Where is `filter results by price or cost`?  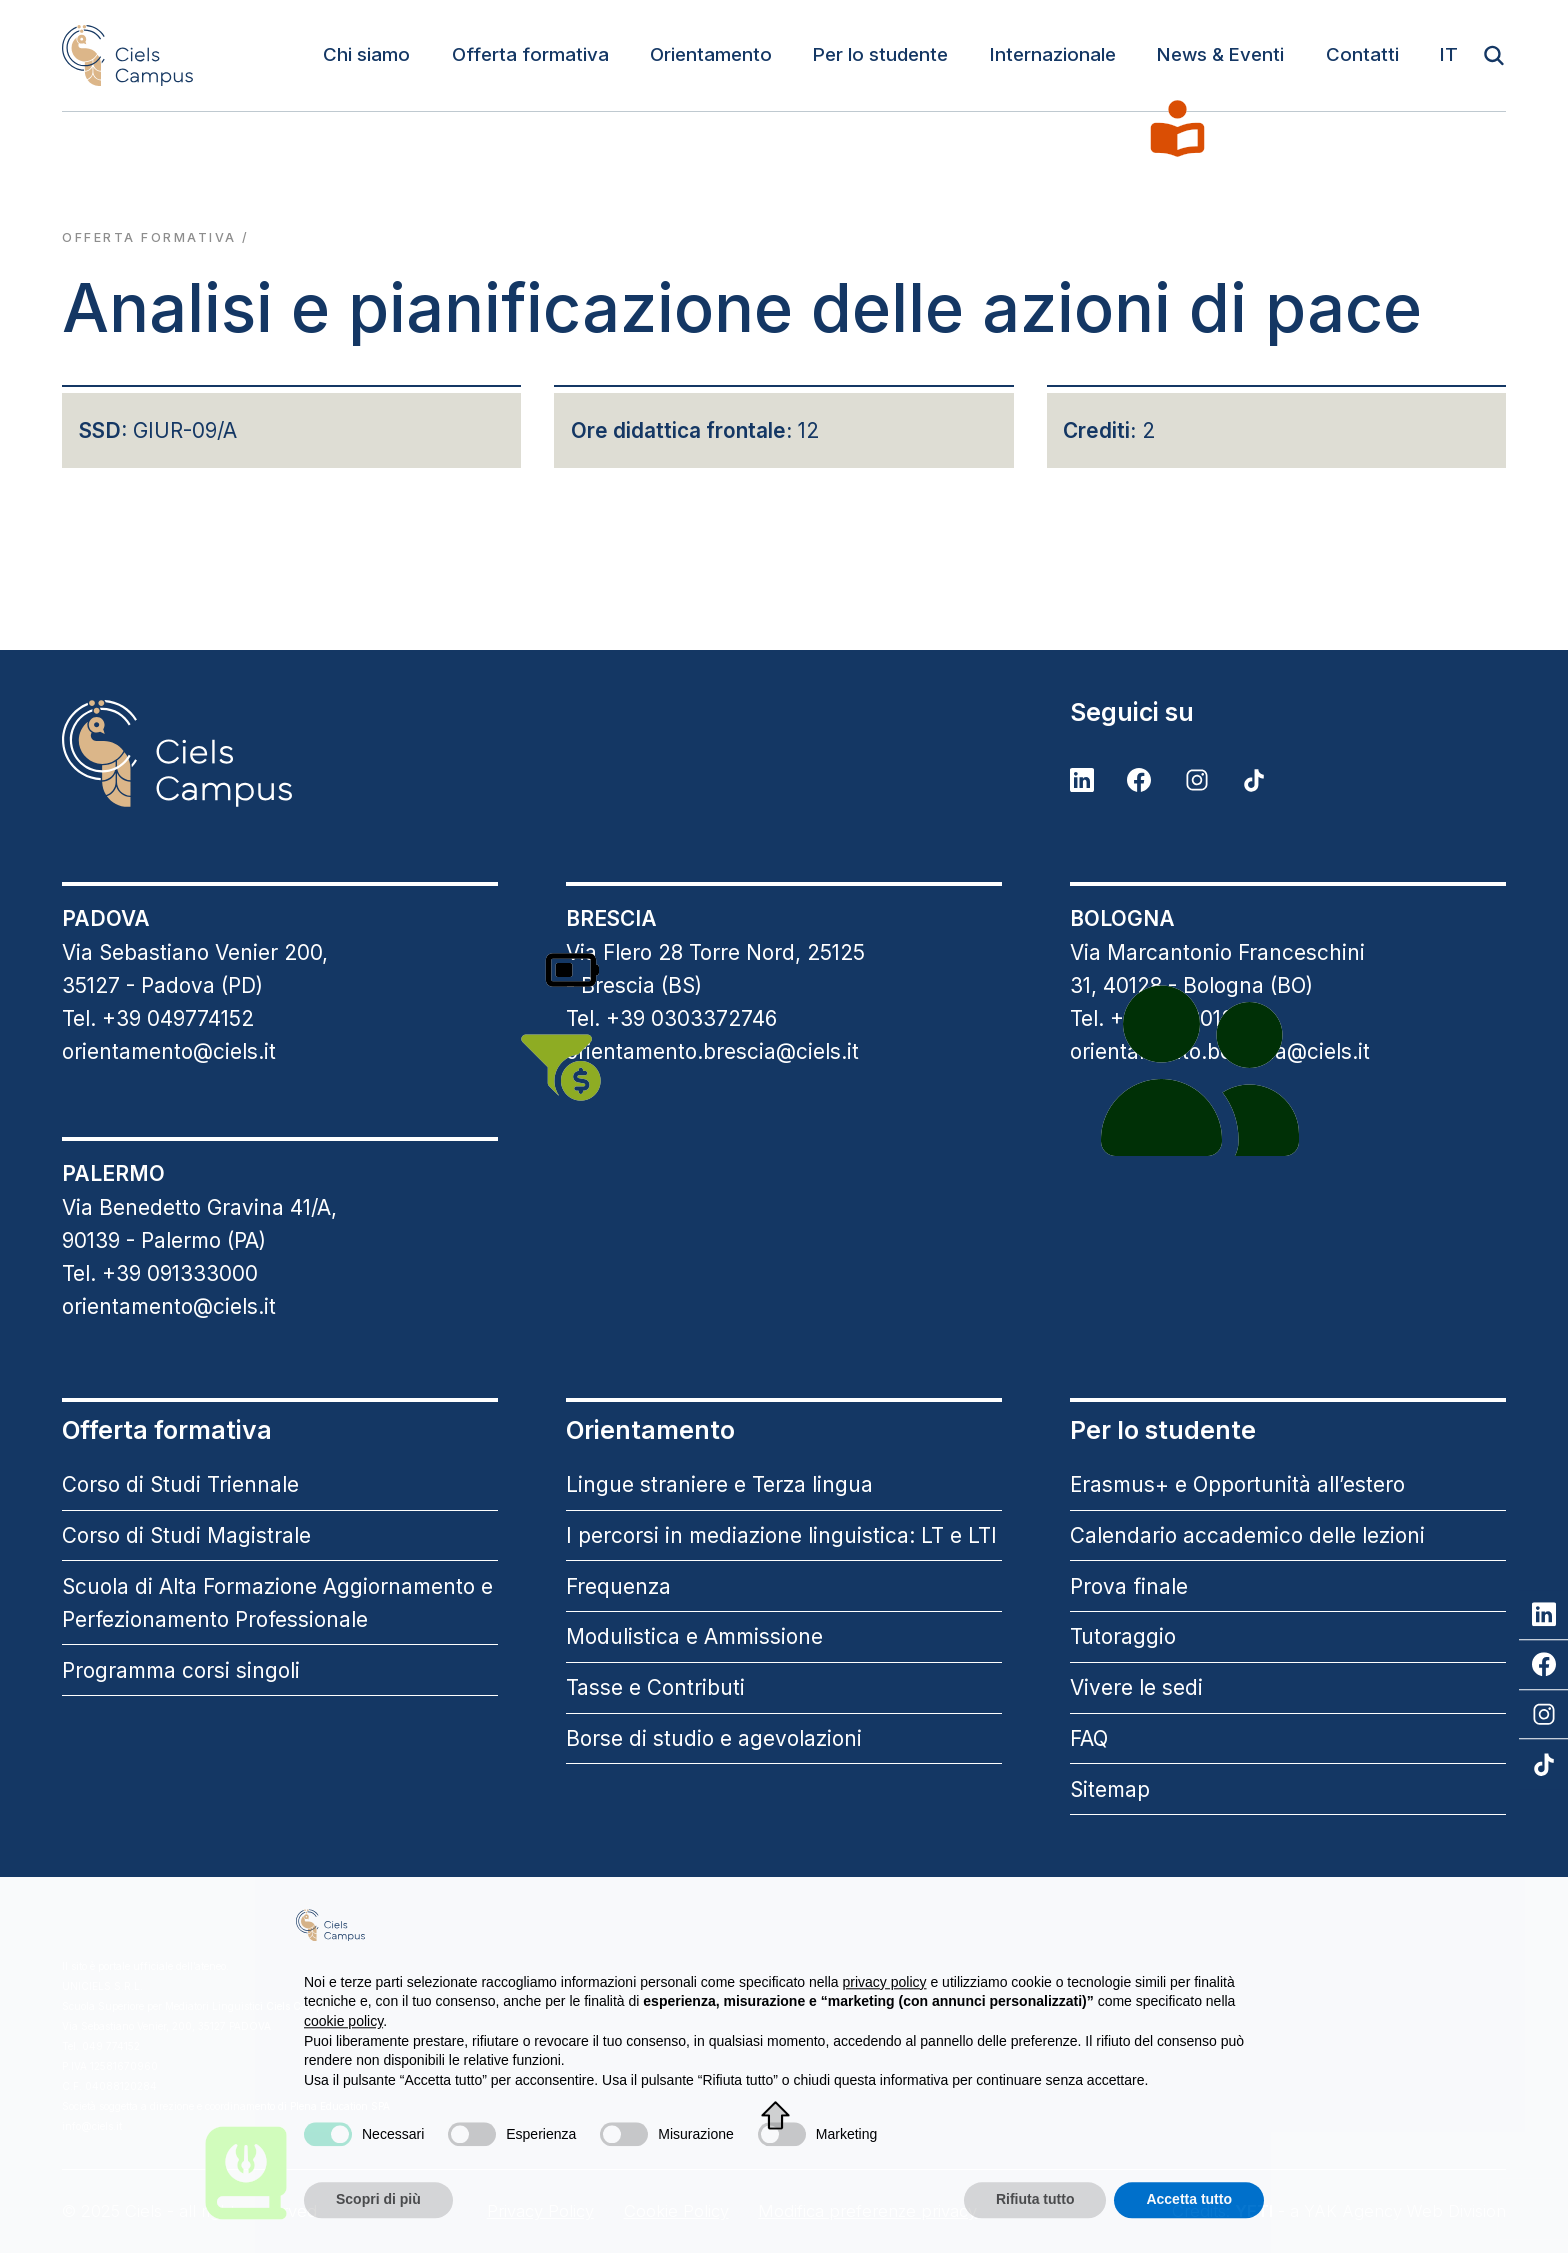
filter results by price or cost is located at coordinates (561, 1061).